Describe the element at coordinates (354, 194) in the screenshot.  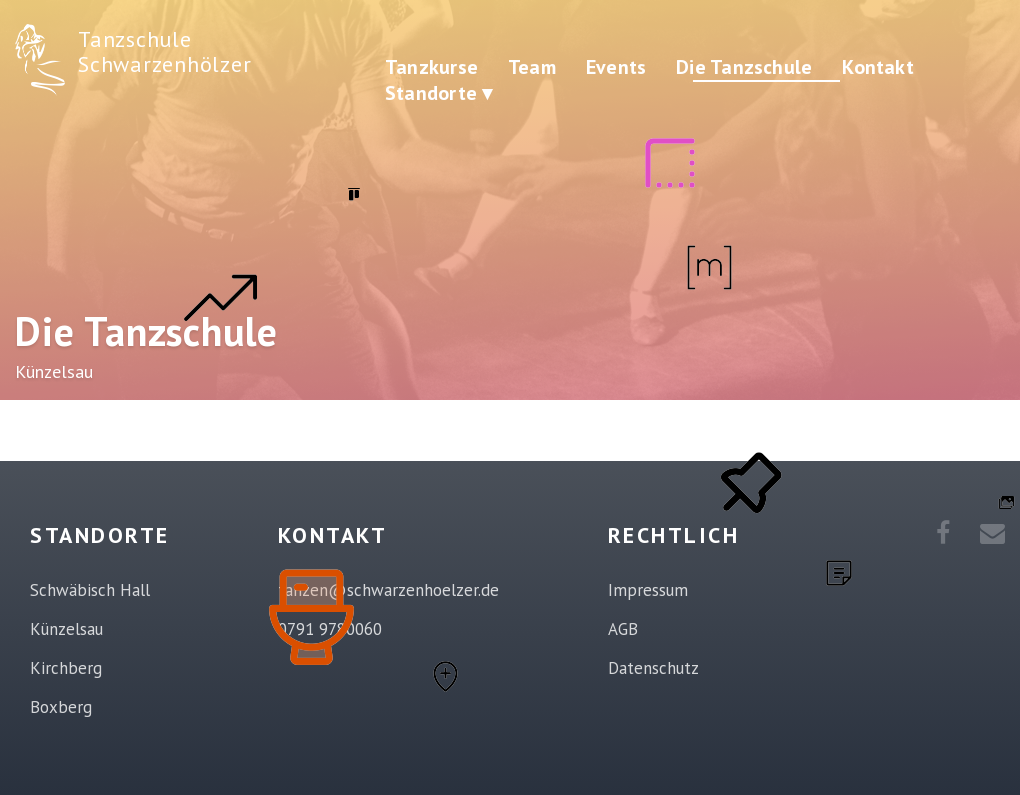
I see `align selected elements to the top` at that location.